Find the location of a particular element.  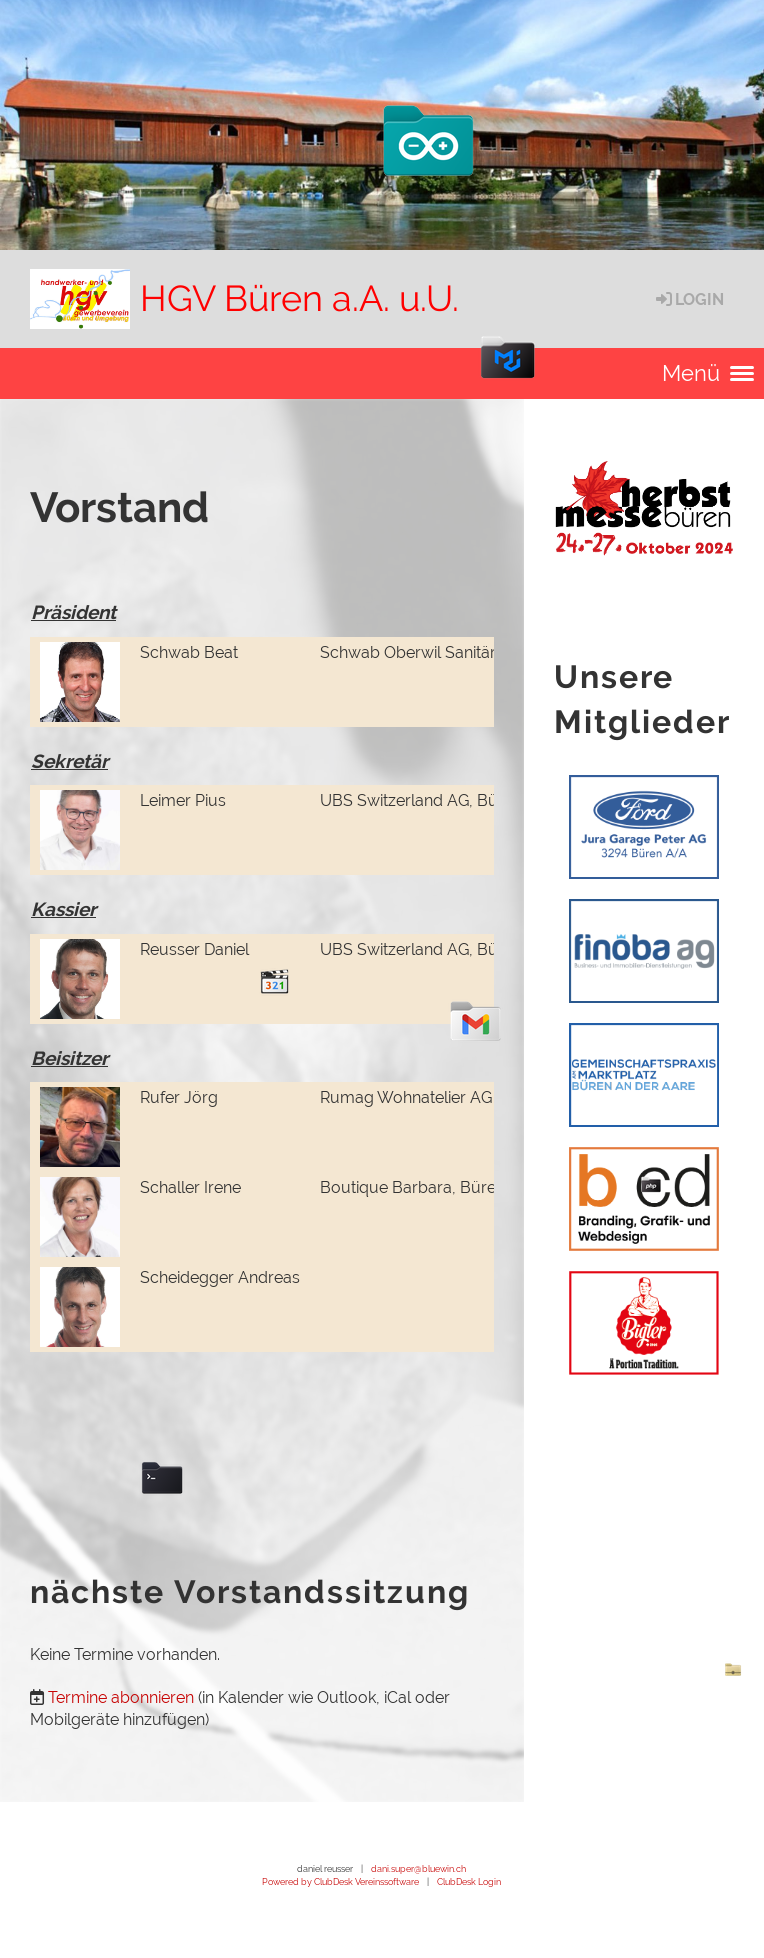

open arduino project files folder is located at coordinates (428, 143).